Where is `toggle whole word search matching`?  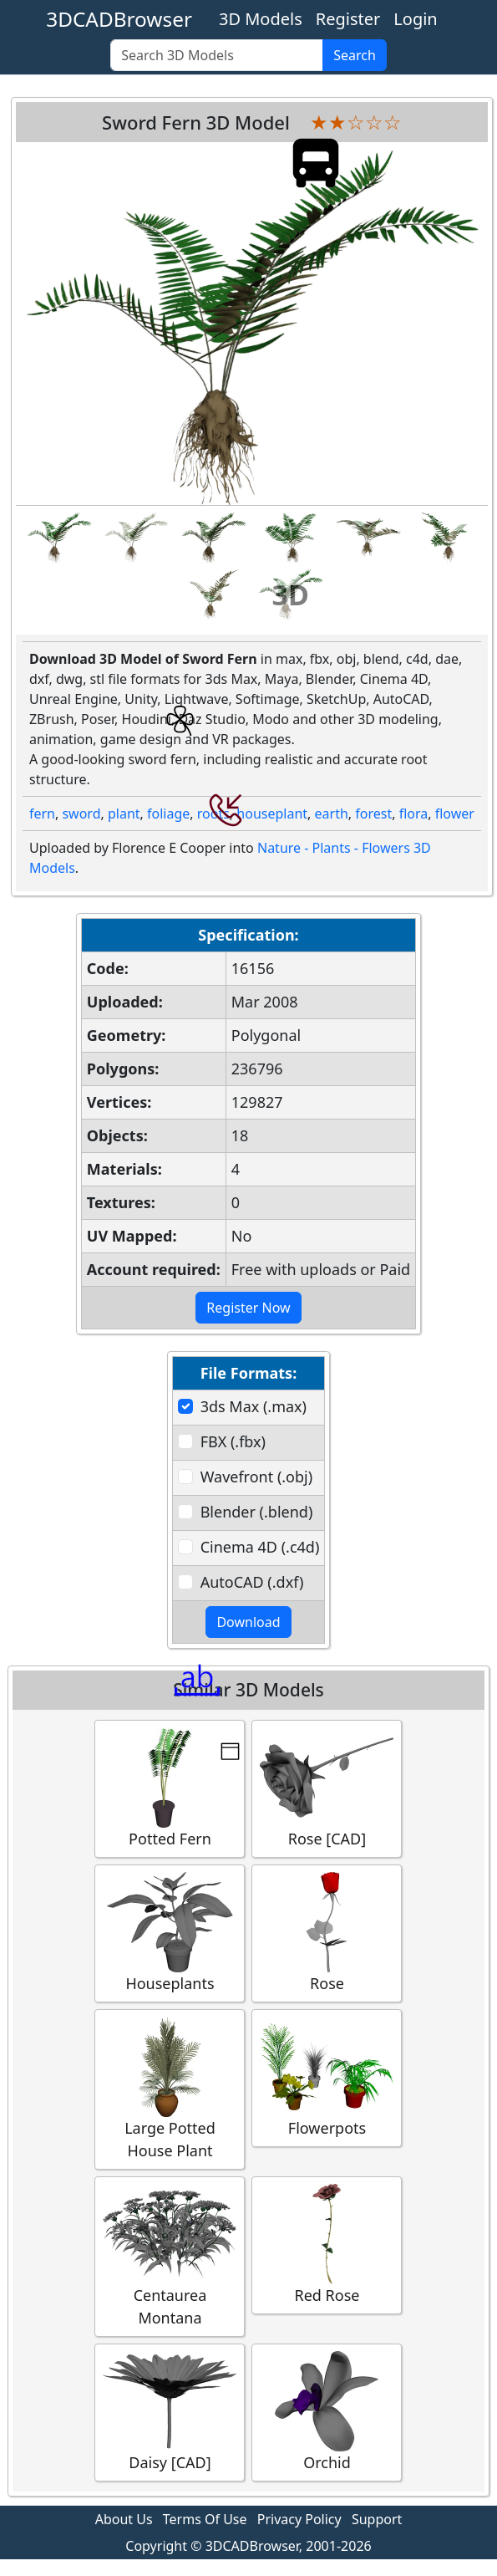 toggle whole word search matching is located at coordinates (197, 1679).